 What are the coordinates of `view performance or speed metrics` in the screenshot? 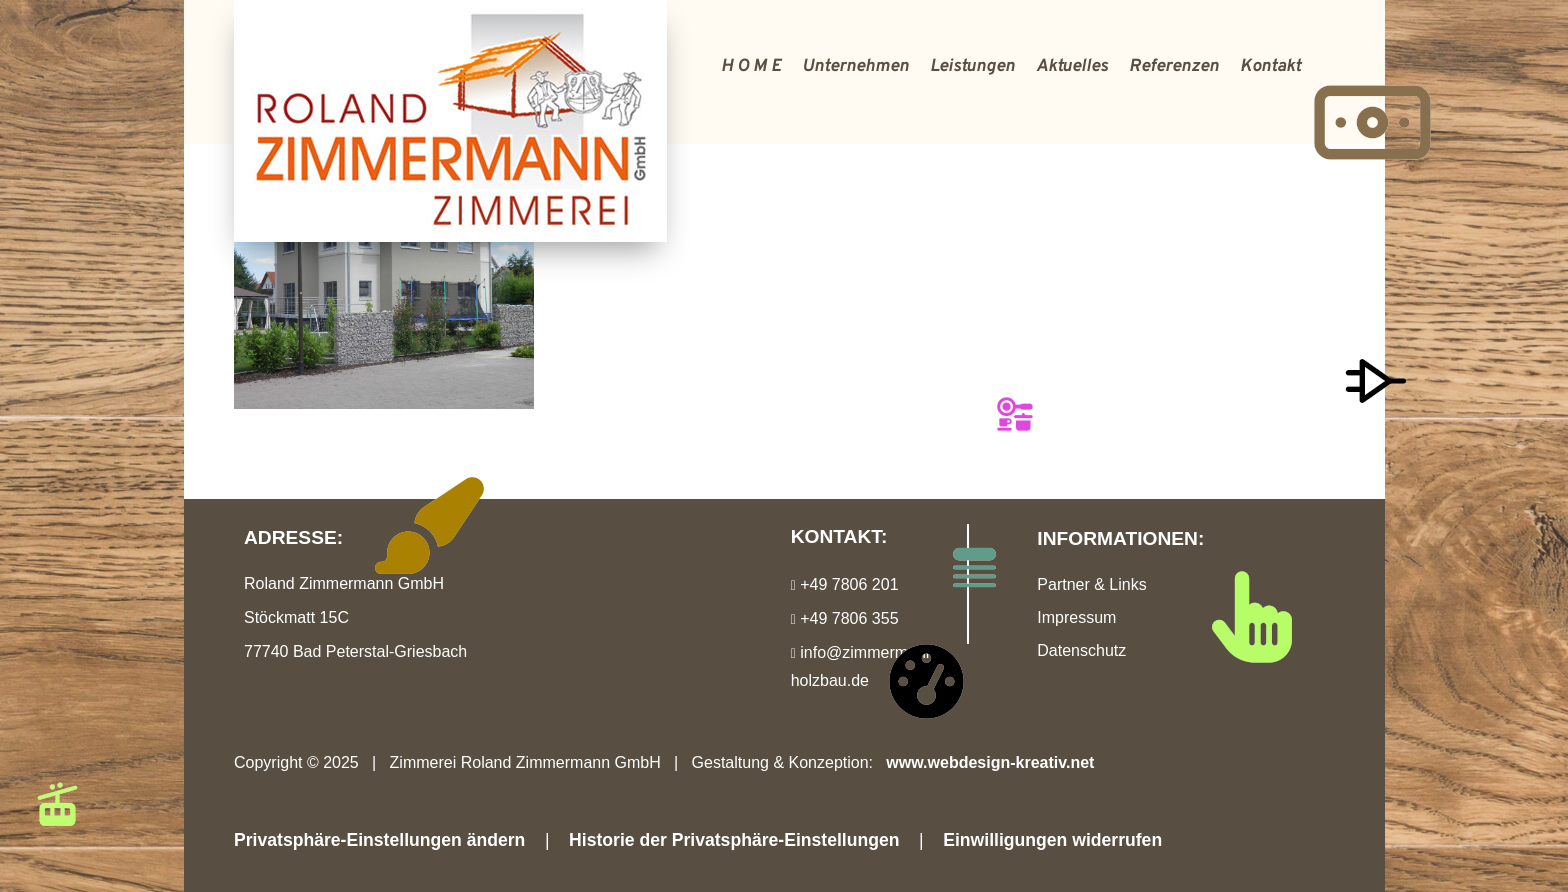 It's located at (926, 681).